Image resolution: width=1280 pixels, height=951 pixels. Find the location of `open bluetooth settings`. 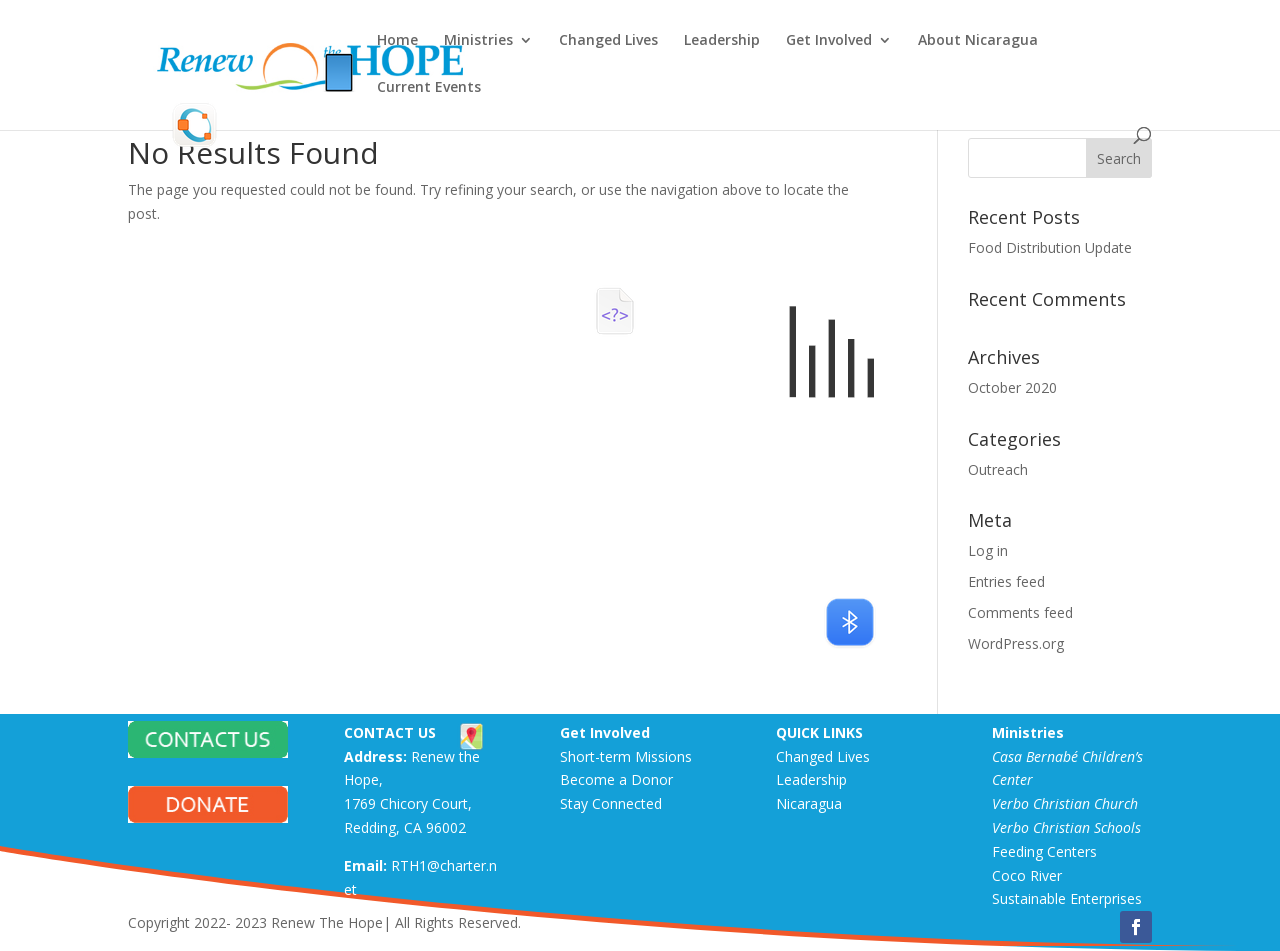

open bluetooth settings is located at coordinates (850, 623).